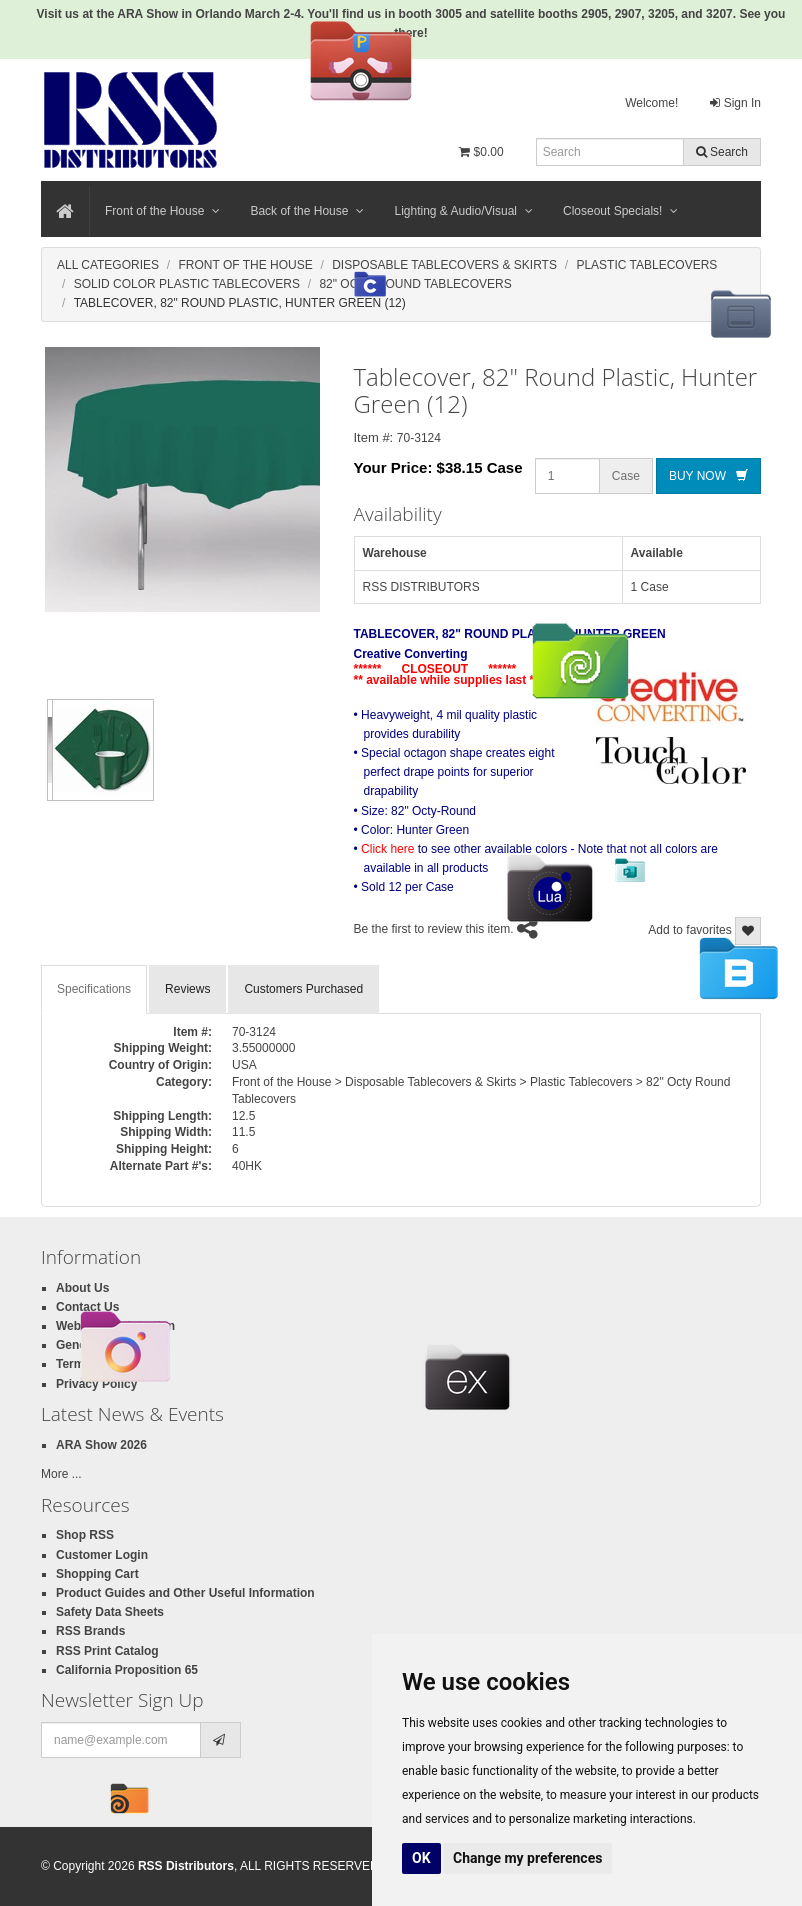 This screenshot has width=802, height=1906. What do you see at coordinates (580, 663) in the screenshot?
I see `open GameJolt files folder` at bounding box center [580, 663].